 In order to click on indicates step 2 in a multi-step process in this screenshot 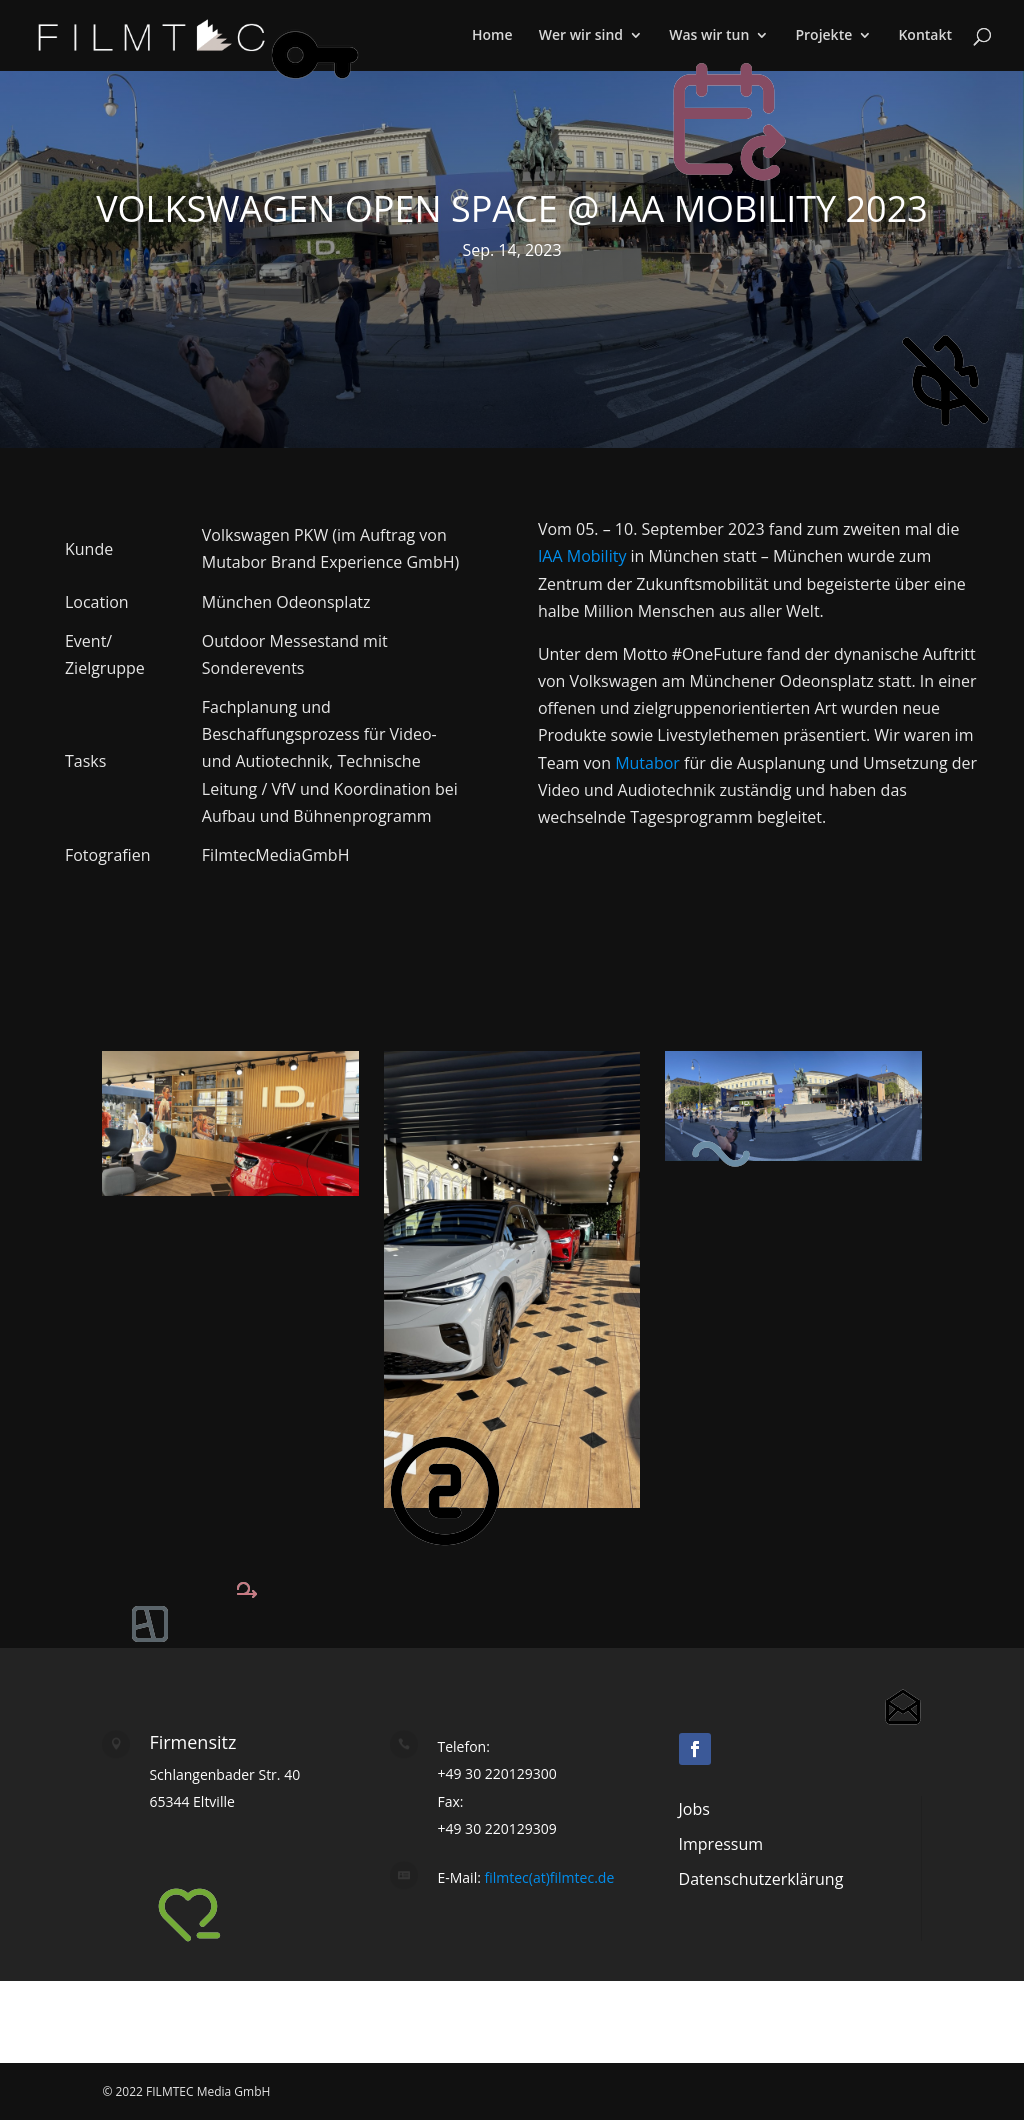, I will do `click(445, 1491)`.